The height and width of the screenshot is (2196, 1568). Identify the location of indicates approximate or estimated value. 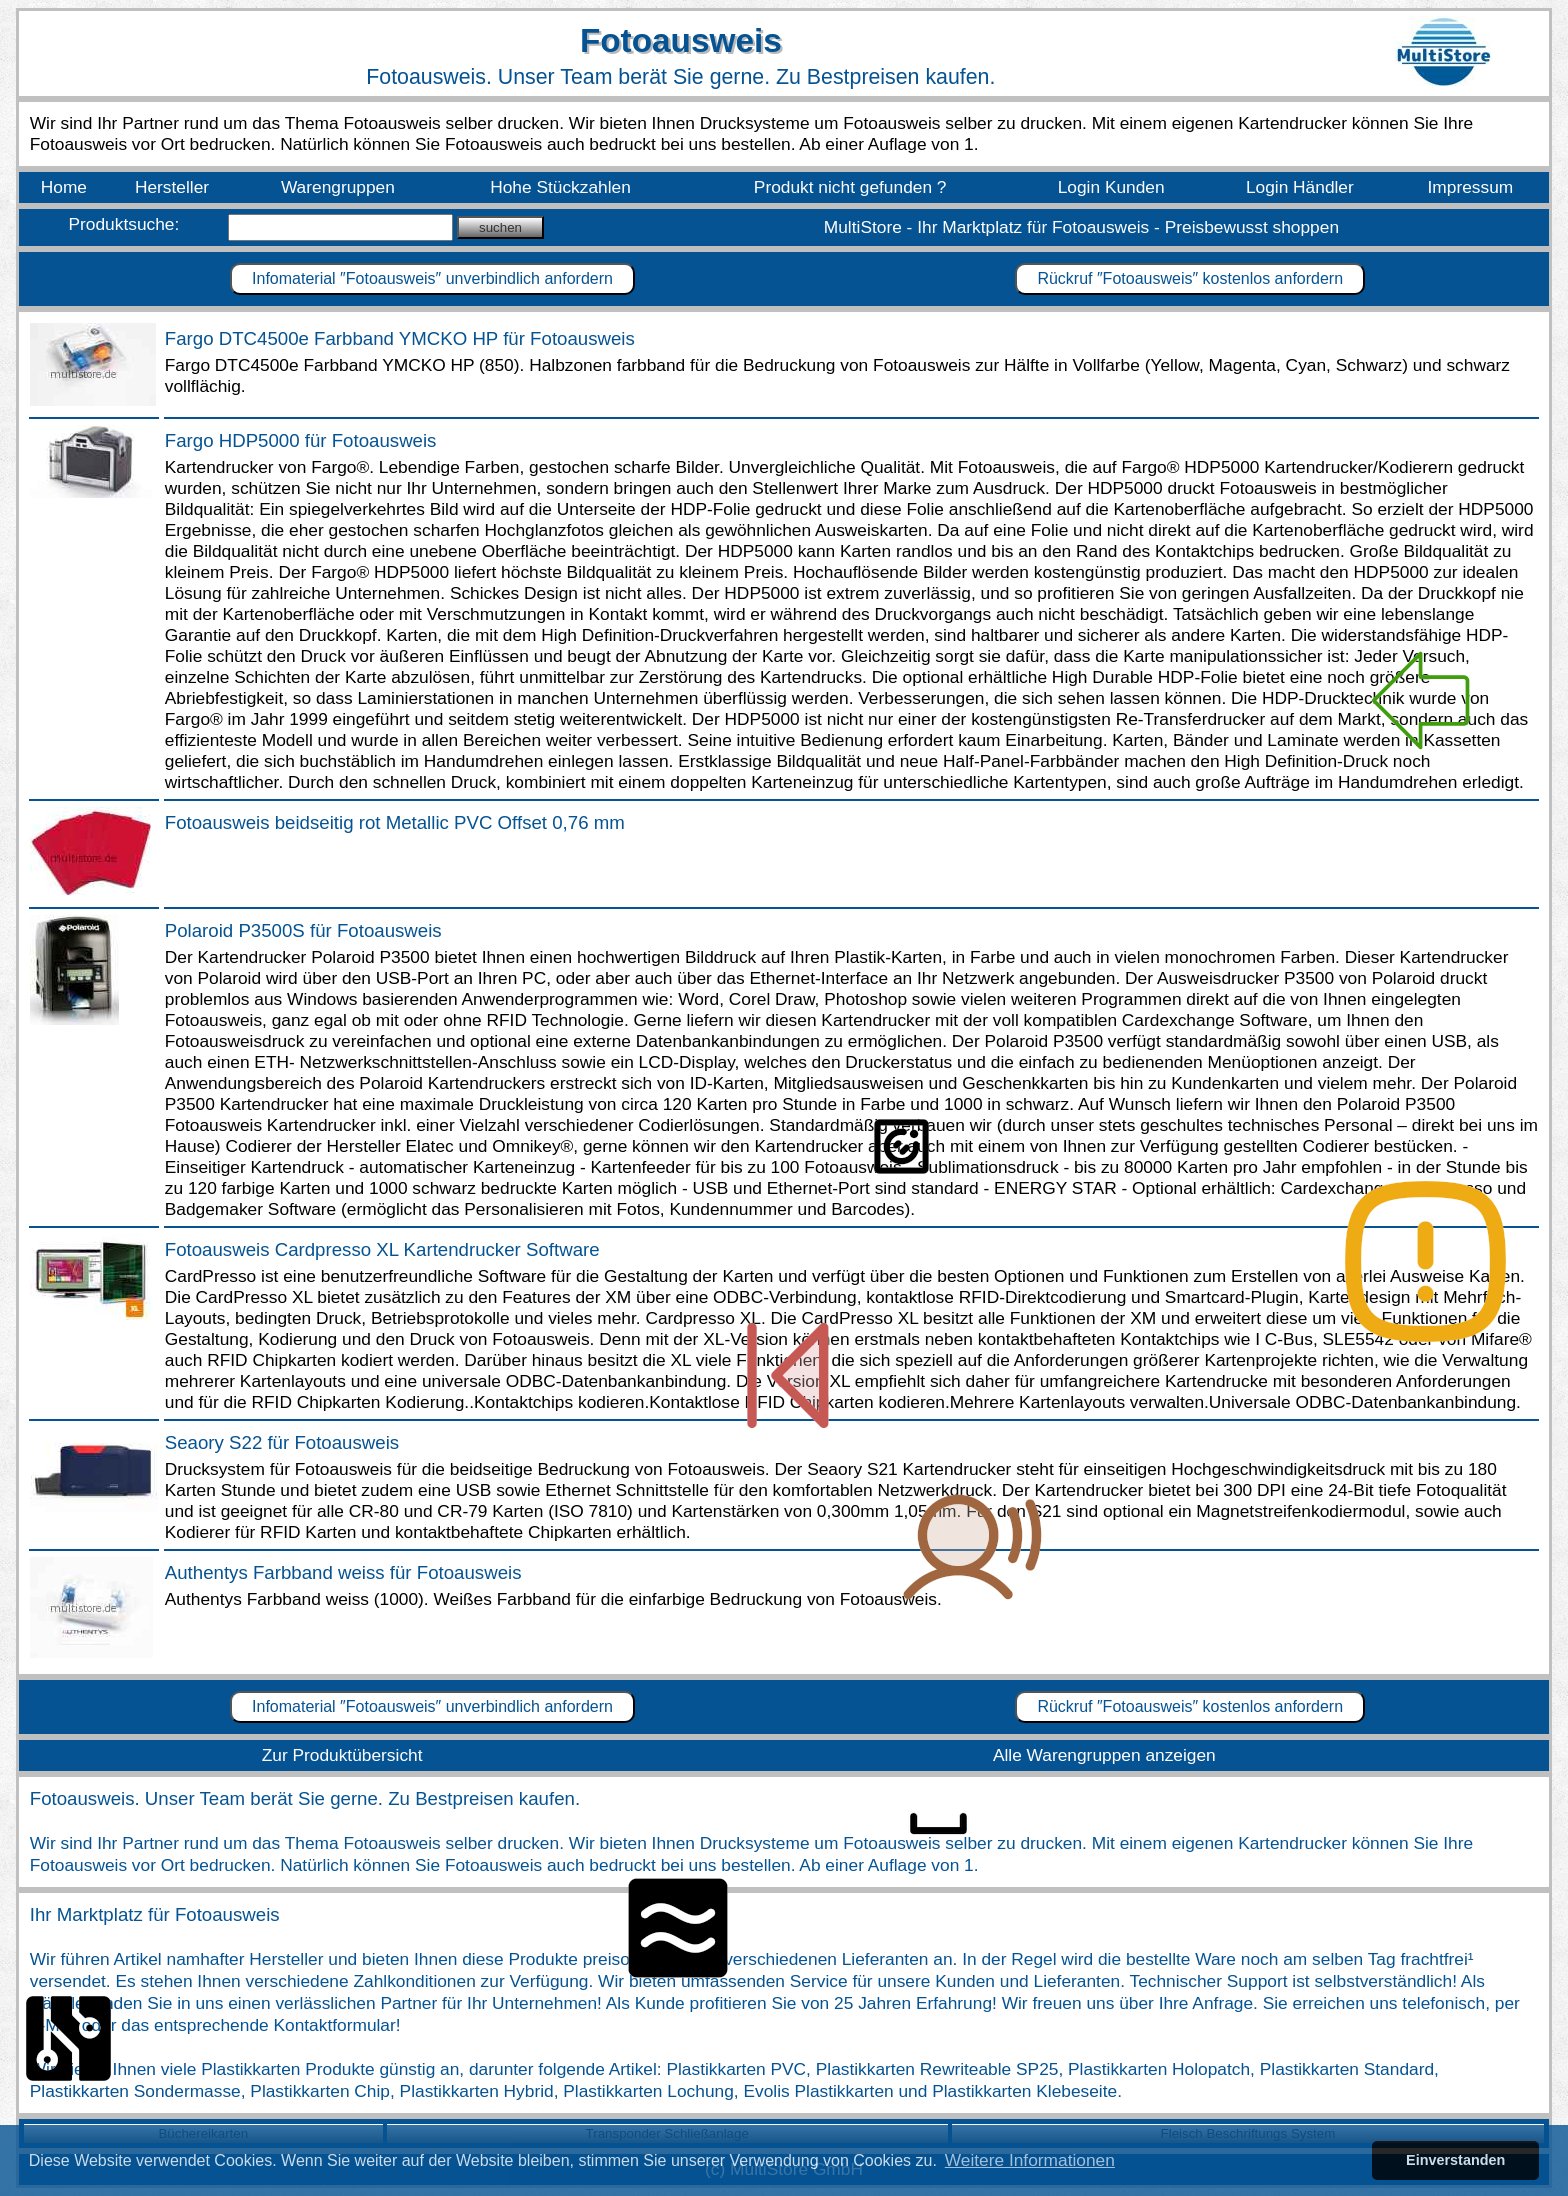
(678, 1928).